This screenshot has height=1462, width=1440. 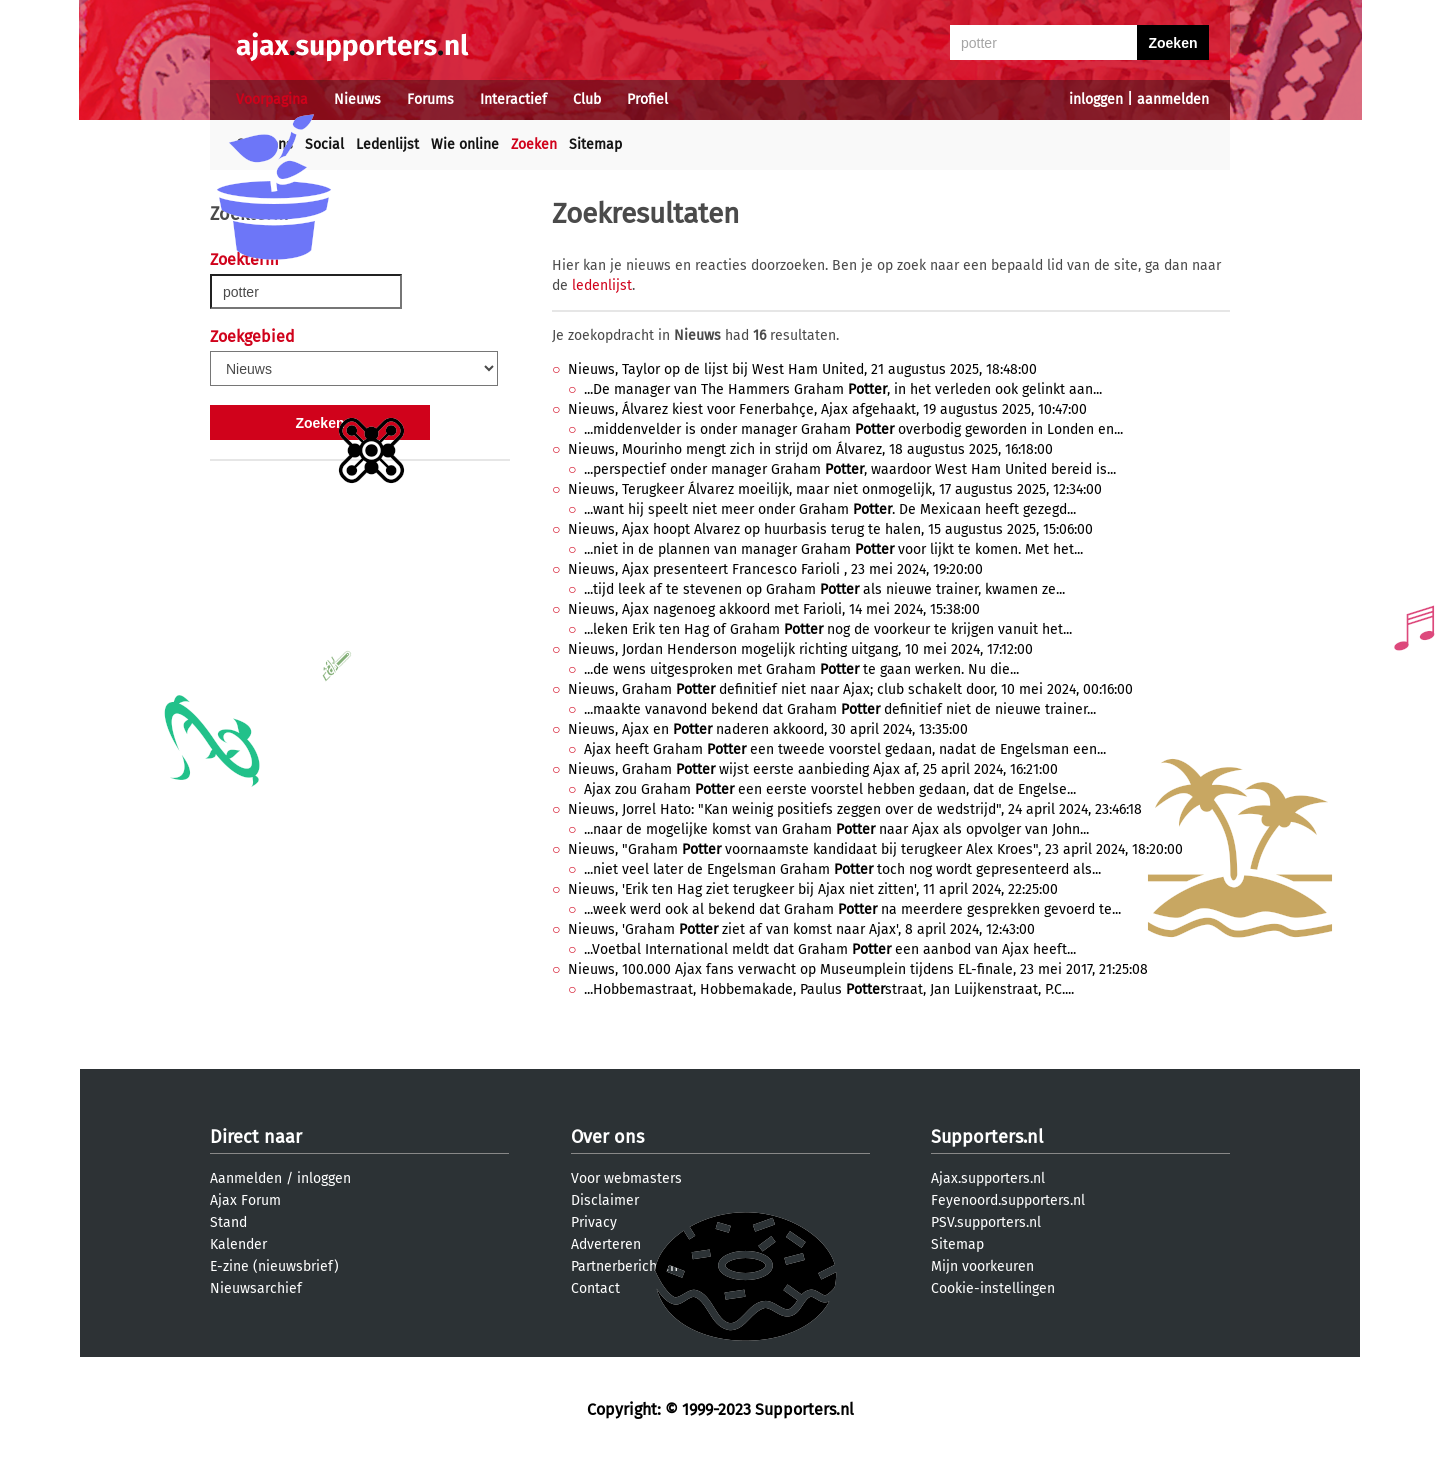 What do you see at coordinates (337, 666) in the screenshot?
I see `chainsaw tool or equipment icon` at bounding box center [337, 666].